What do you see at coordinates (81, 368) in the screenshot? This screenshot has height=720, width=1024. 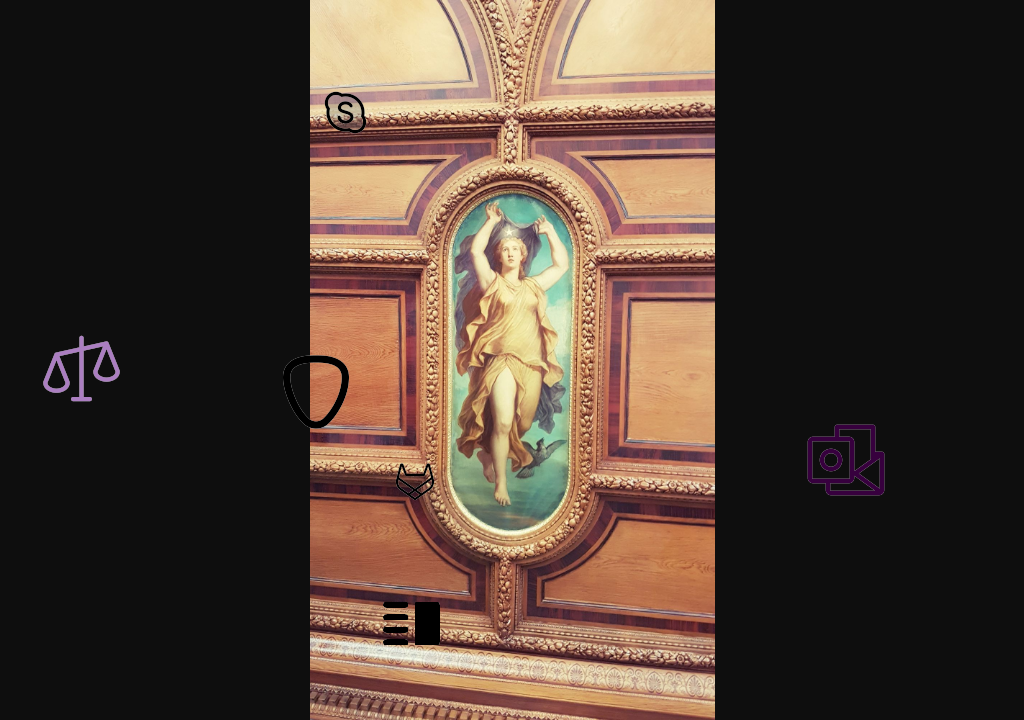 I see `compare items or options` at bounding box center [81, 368].